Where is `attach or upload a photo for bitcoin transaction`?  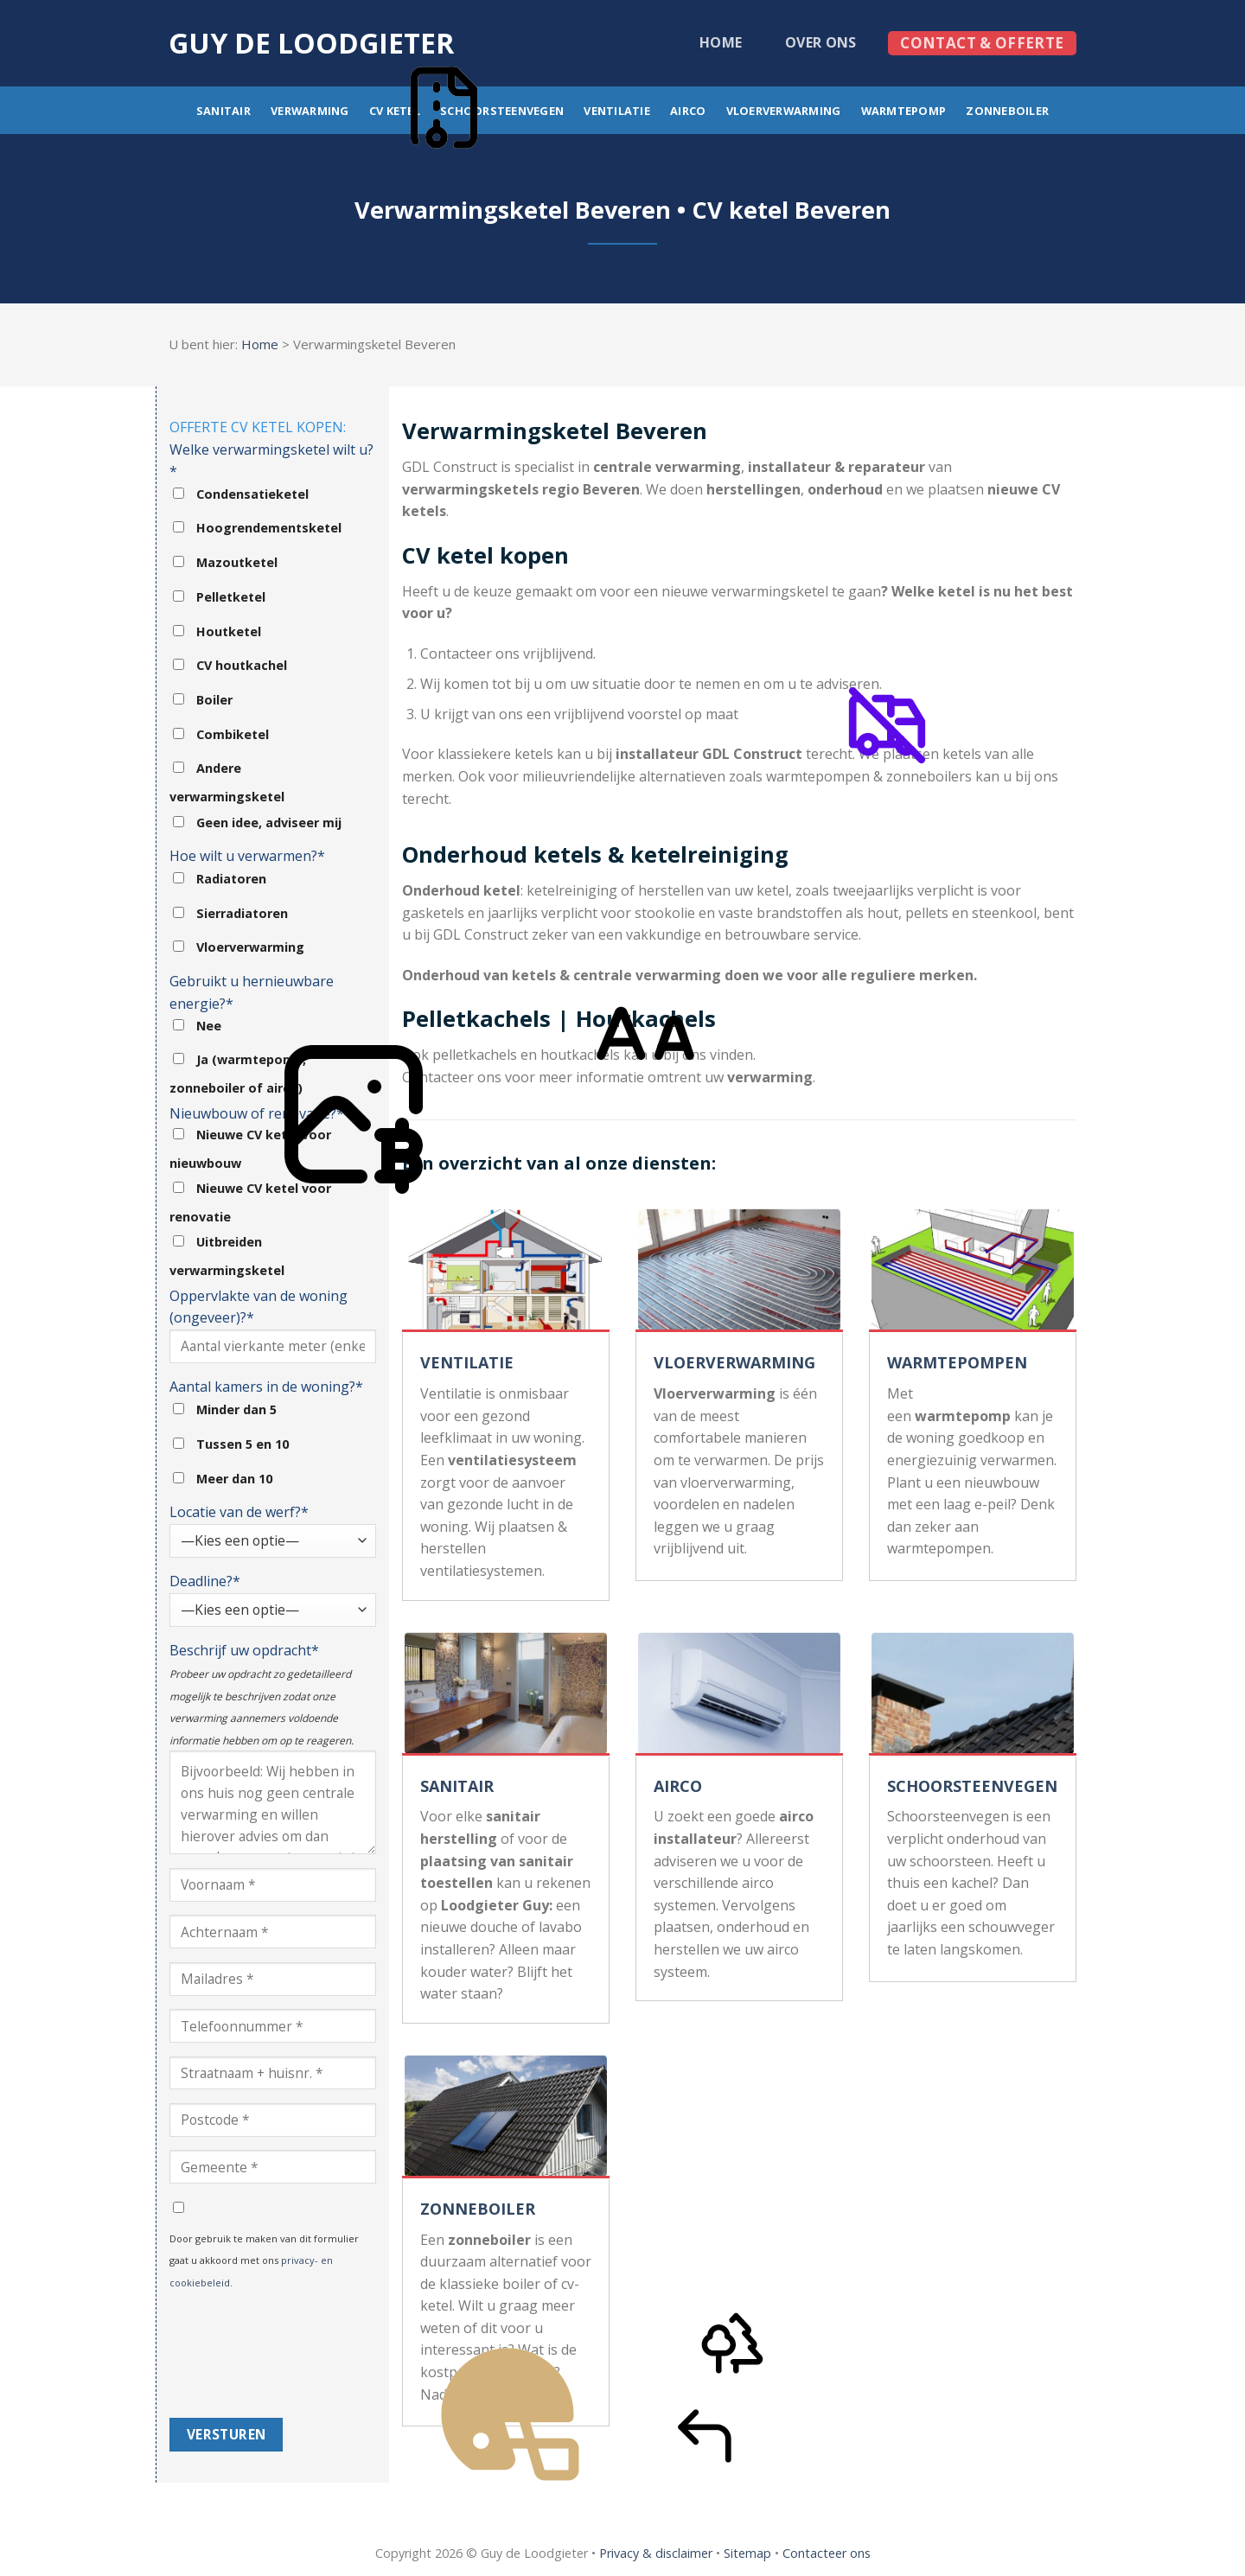
attach or upload a photo for bitcoin transaction is located at coordinates (354, 1114).